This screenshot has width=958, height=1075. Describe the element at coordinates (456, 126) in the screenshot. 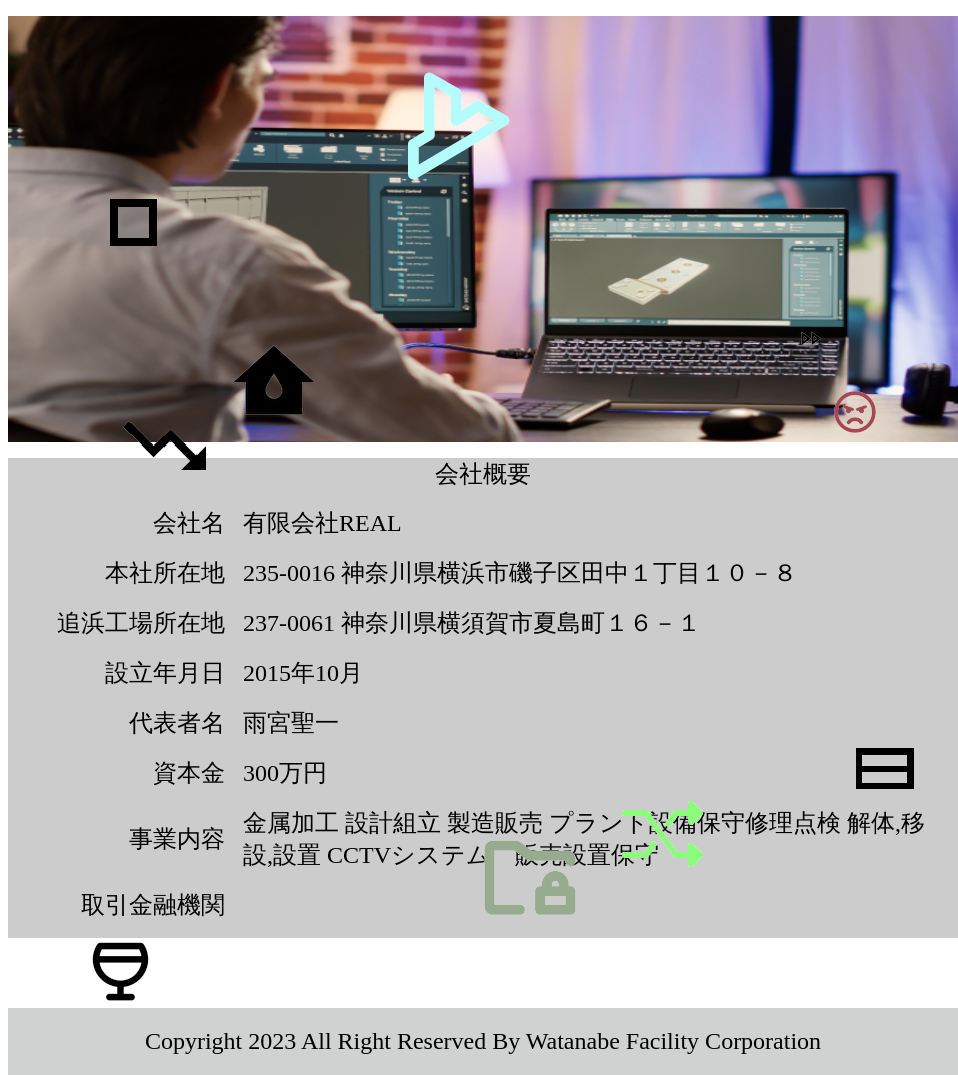

I see `open yatse remote control app` at that location.